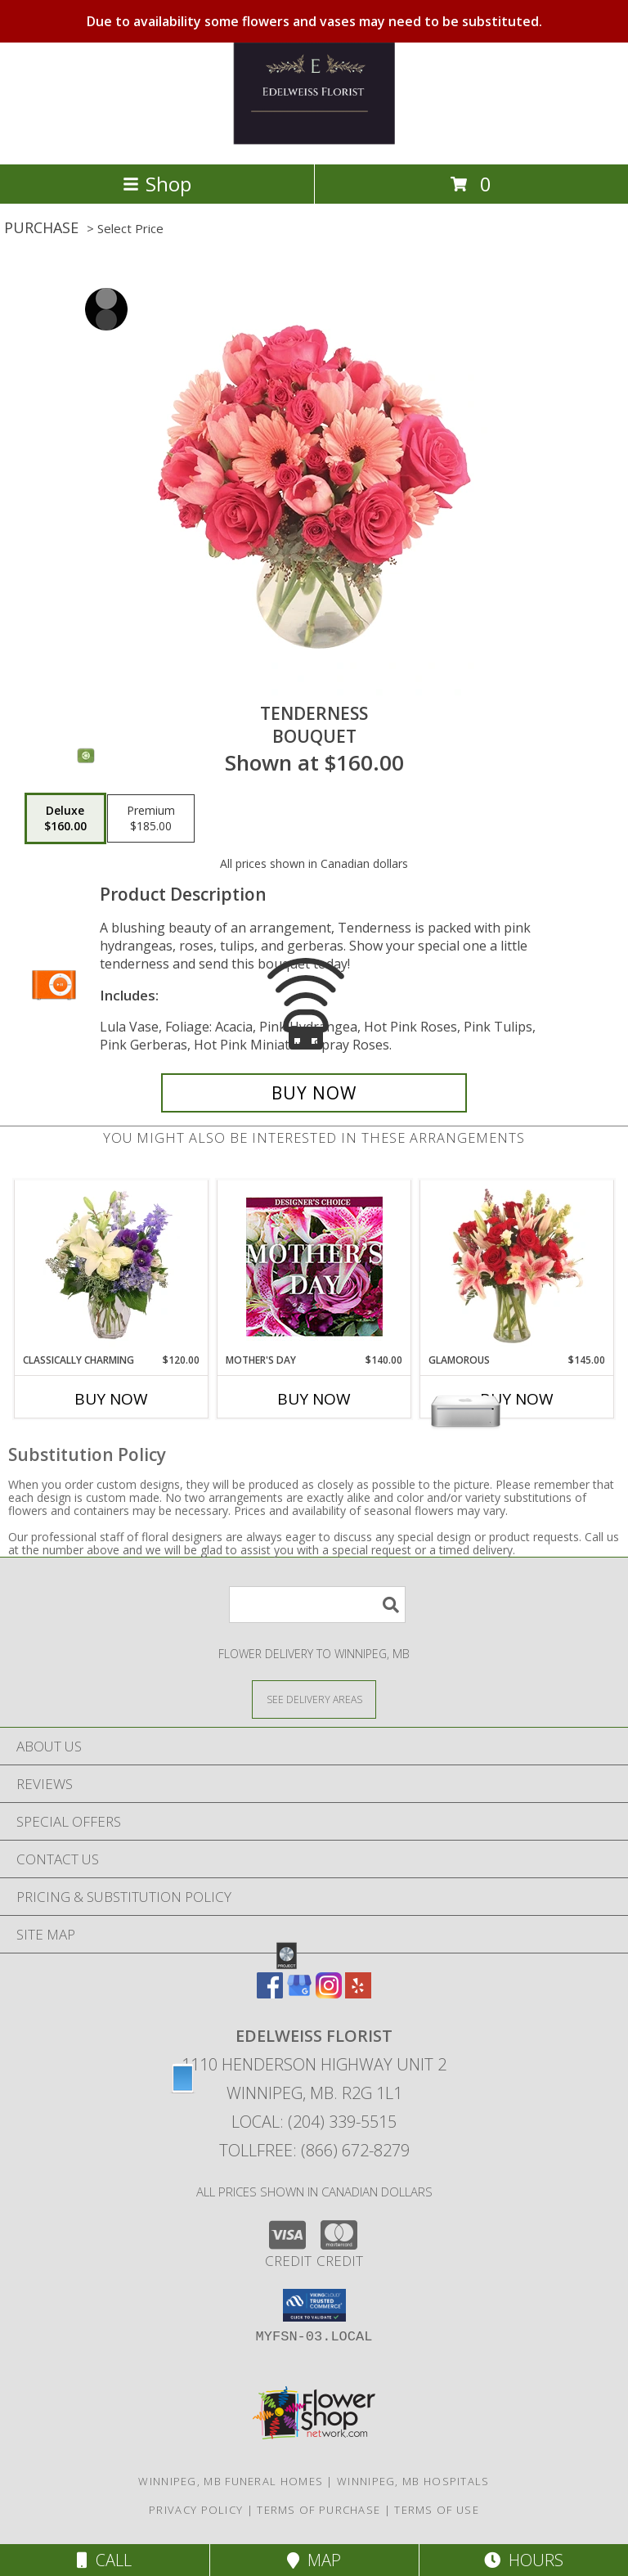  Describe the element at coordinates (286, 1956) in the screenshot. I see `open a Logic Pro project file in GarageBand` at that location.